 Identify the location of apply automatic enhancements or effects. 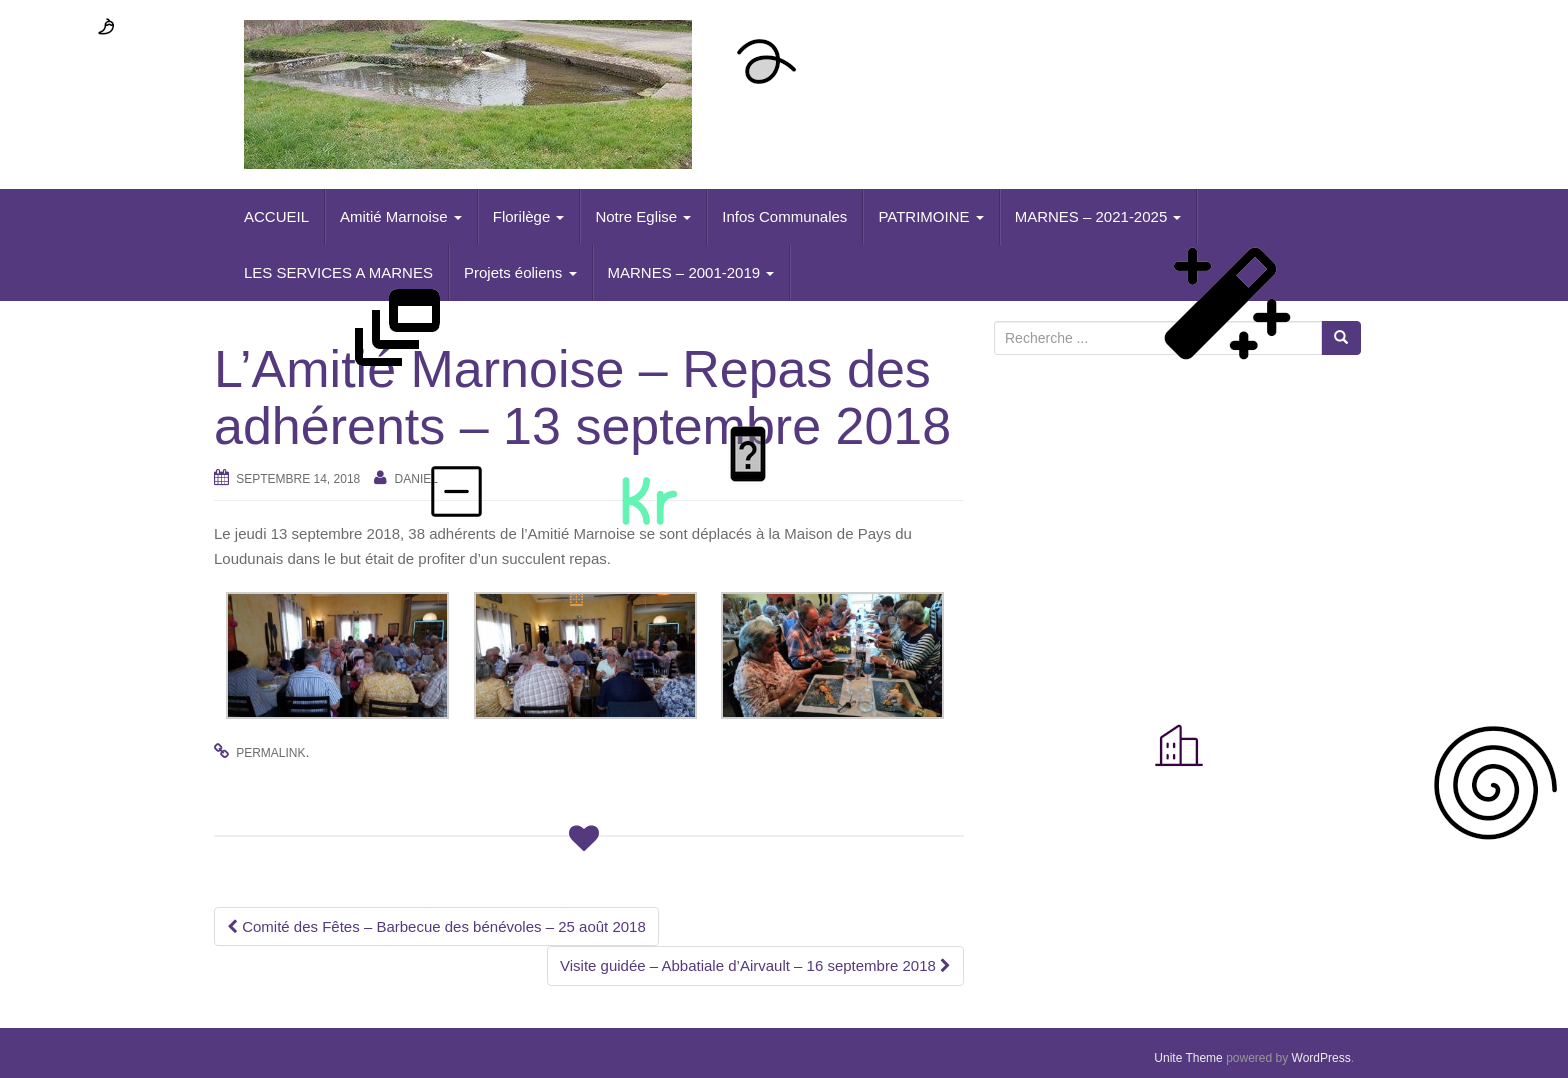
(1220, 303).